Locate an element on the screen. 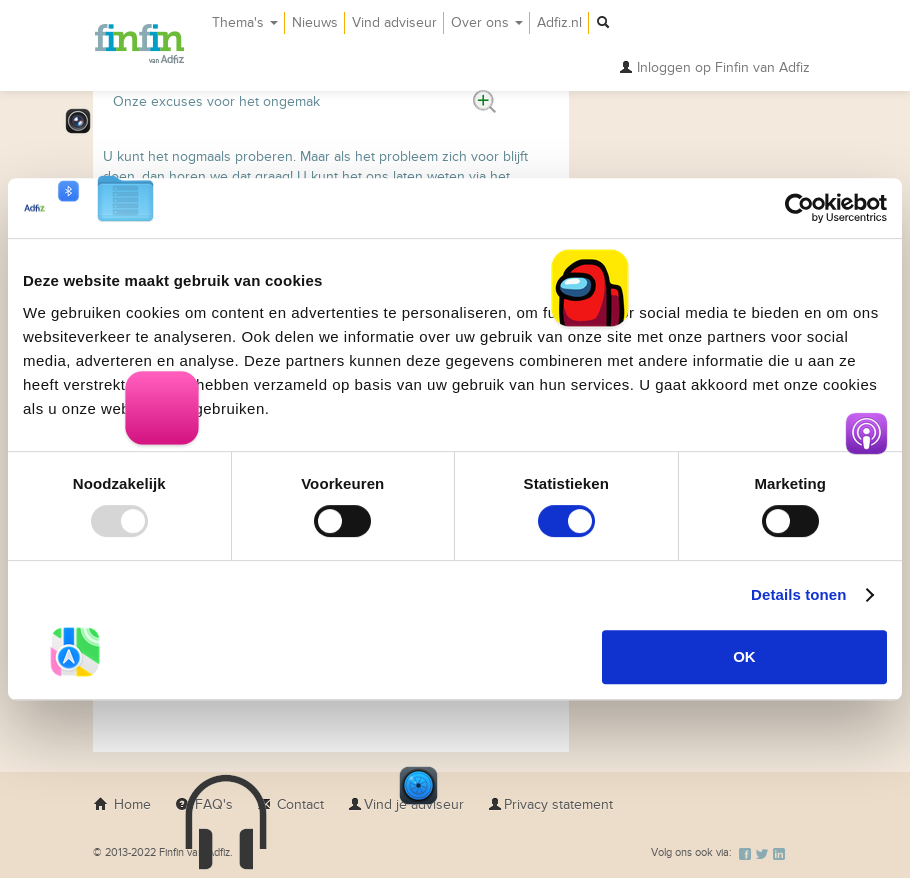 The width and height of the screenshot is (910, 878). open bluetooth settings is located at coordinates (68, 191).